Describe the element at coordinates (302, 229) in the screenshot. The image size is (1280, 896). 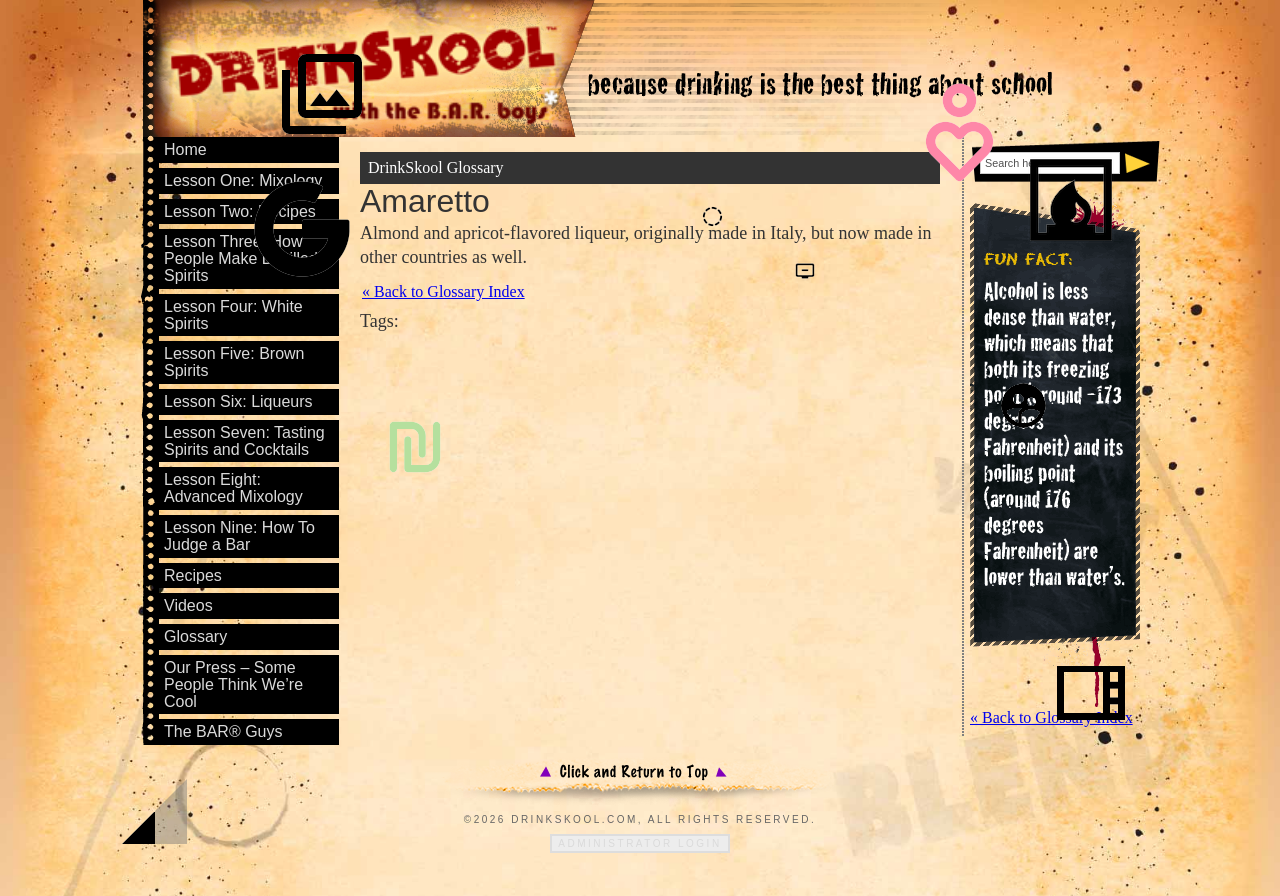
I see `sign in with Google` at that location.